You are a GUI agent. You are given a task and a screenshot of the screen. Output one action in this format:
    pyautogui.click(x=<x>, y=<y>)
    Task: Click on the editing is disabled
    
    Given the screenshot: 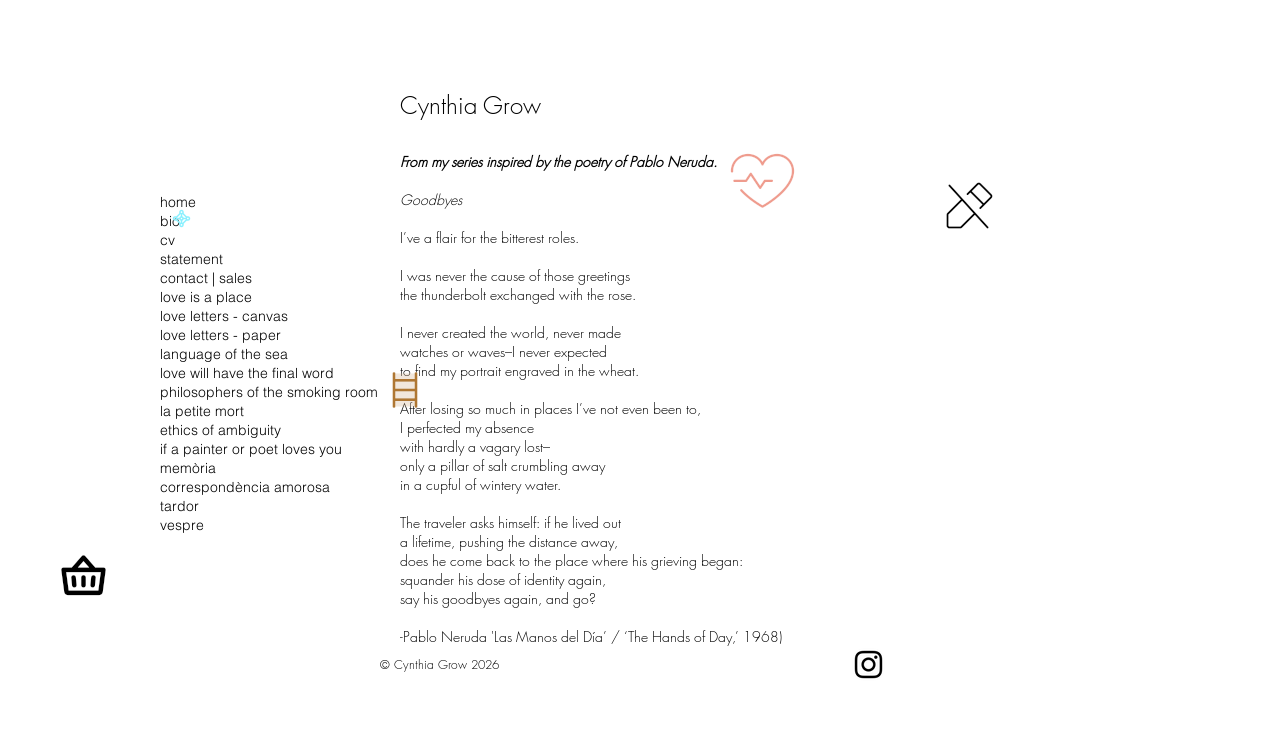 What is the action you would take?
    pyautogui.click(x=968, y=206)
    